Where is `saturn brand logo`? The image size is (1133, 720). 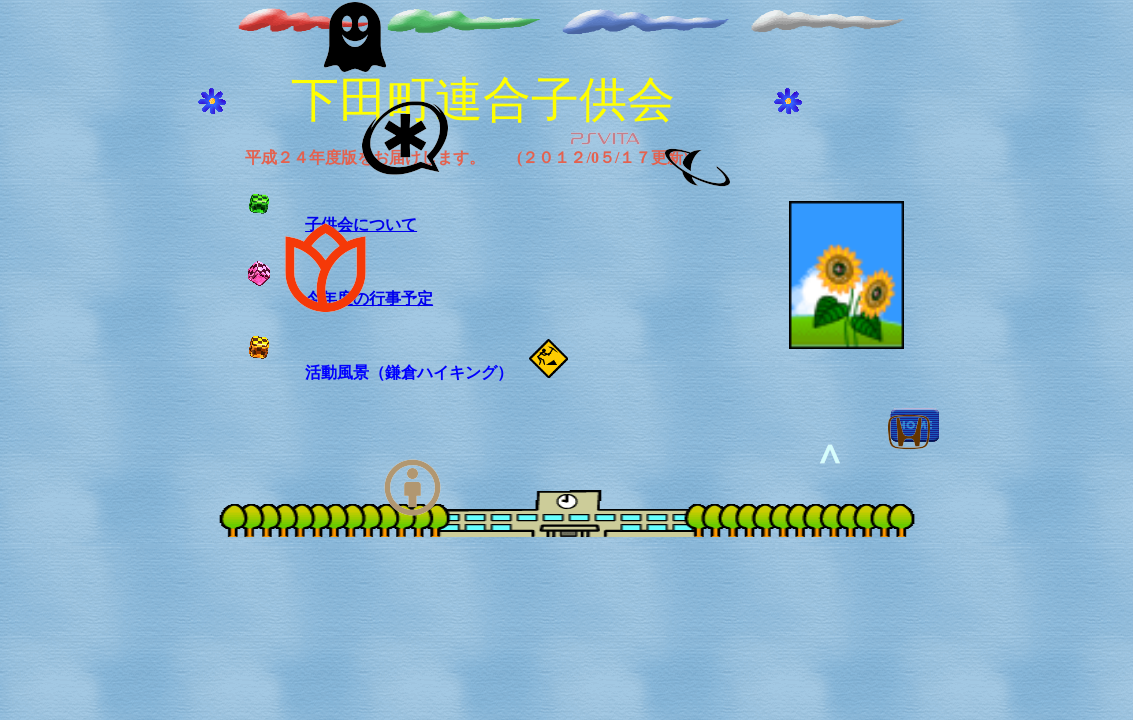 saturn brand logo is located at coordinates (697, 167).